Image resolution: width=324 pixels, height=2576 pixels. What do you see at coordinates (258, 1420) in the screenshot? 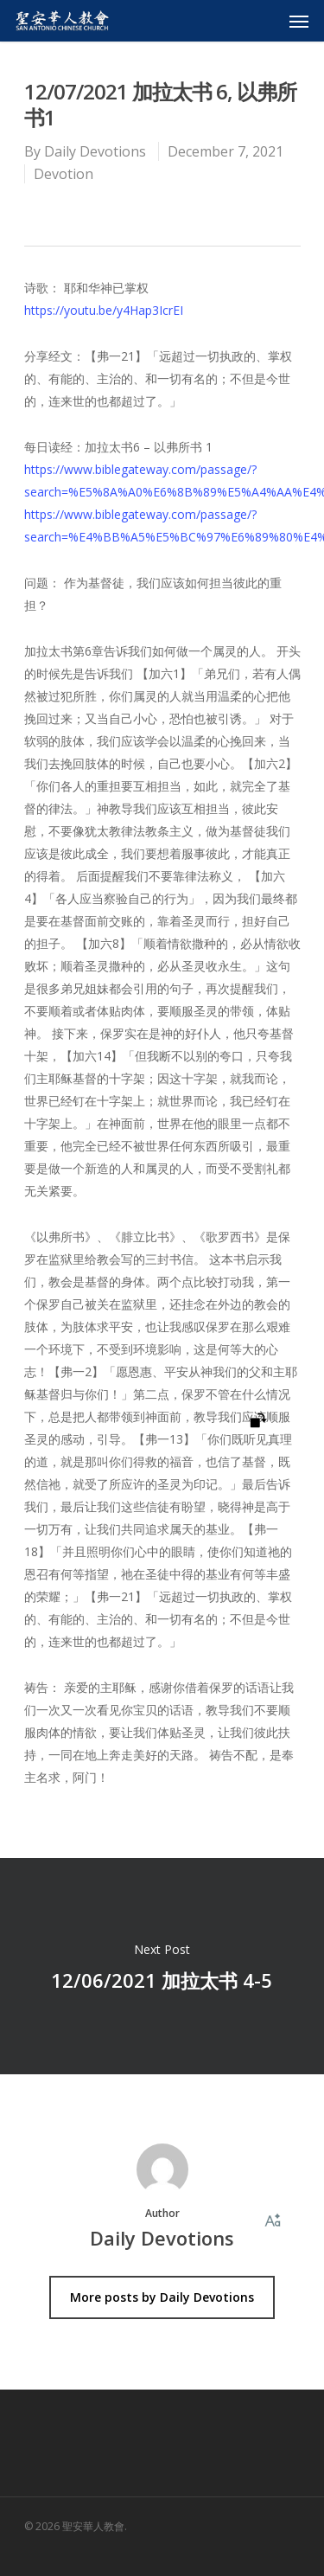
I see `rotate element clockwise` at bounding box center [258, 1420].